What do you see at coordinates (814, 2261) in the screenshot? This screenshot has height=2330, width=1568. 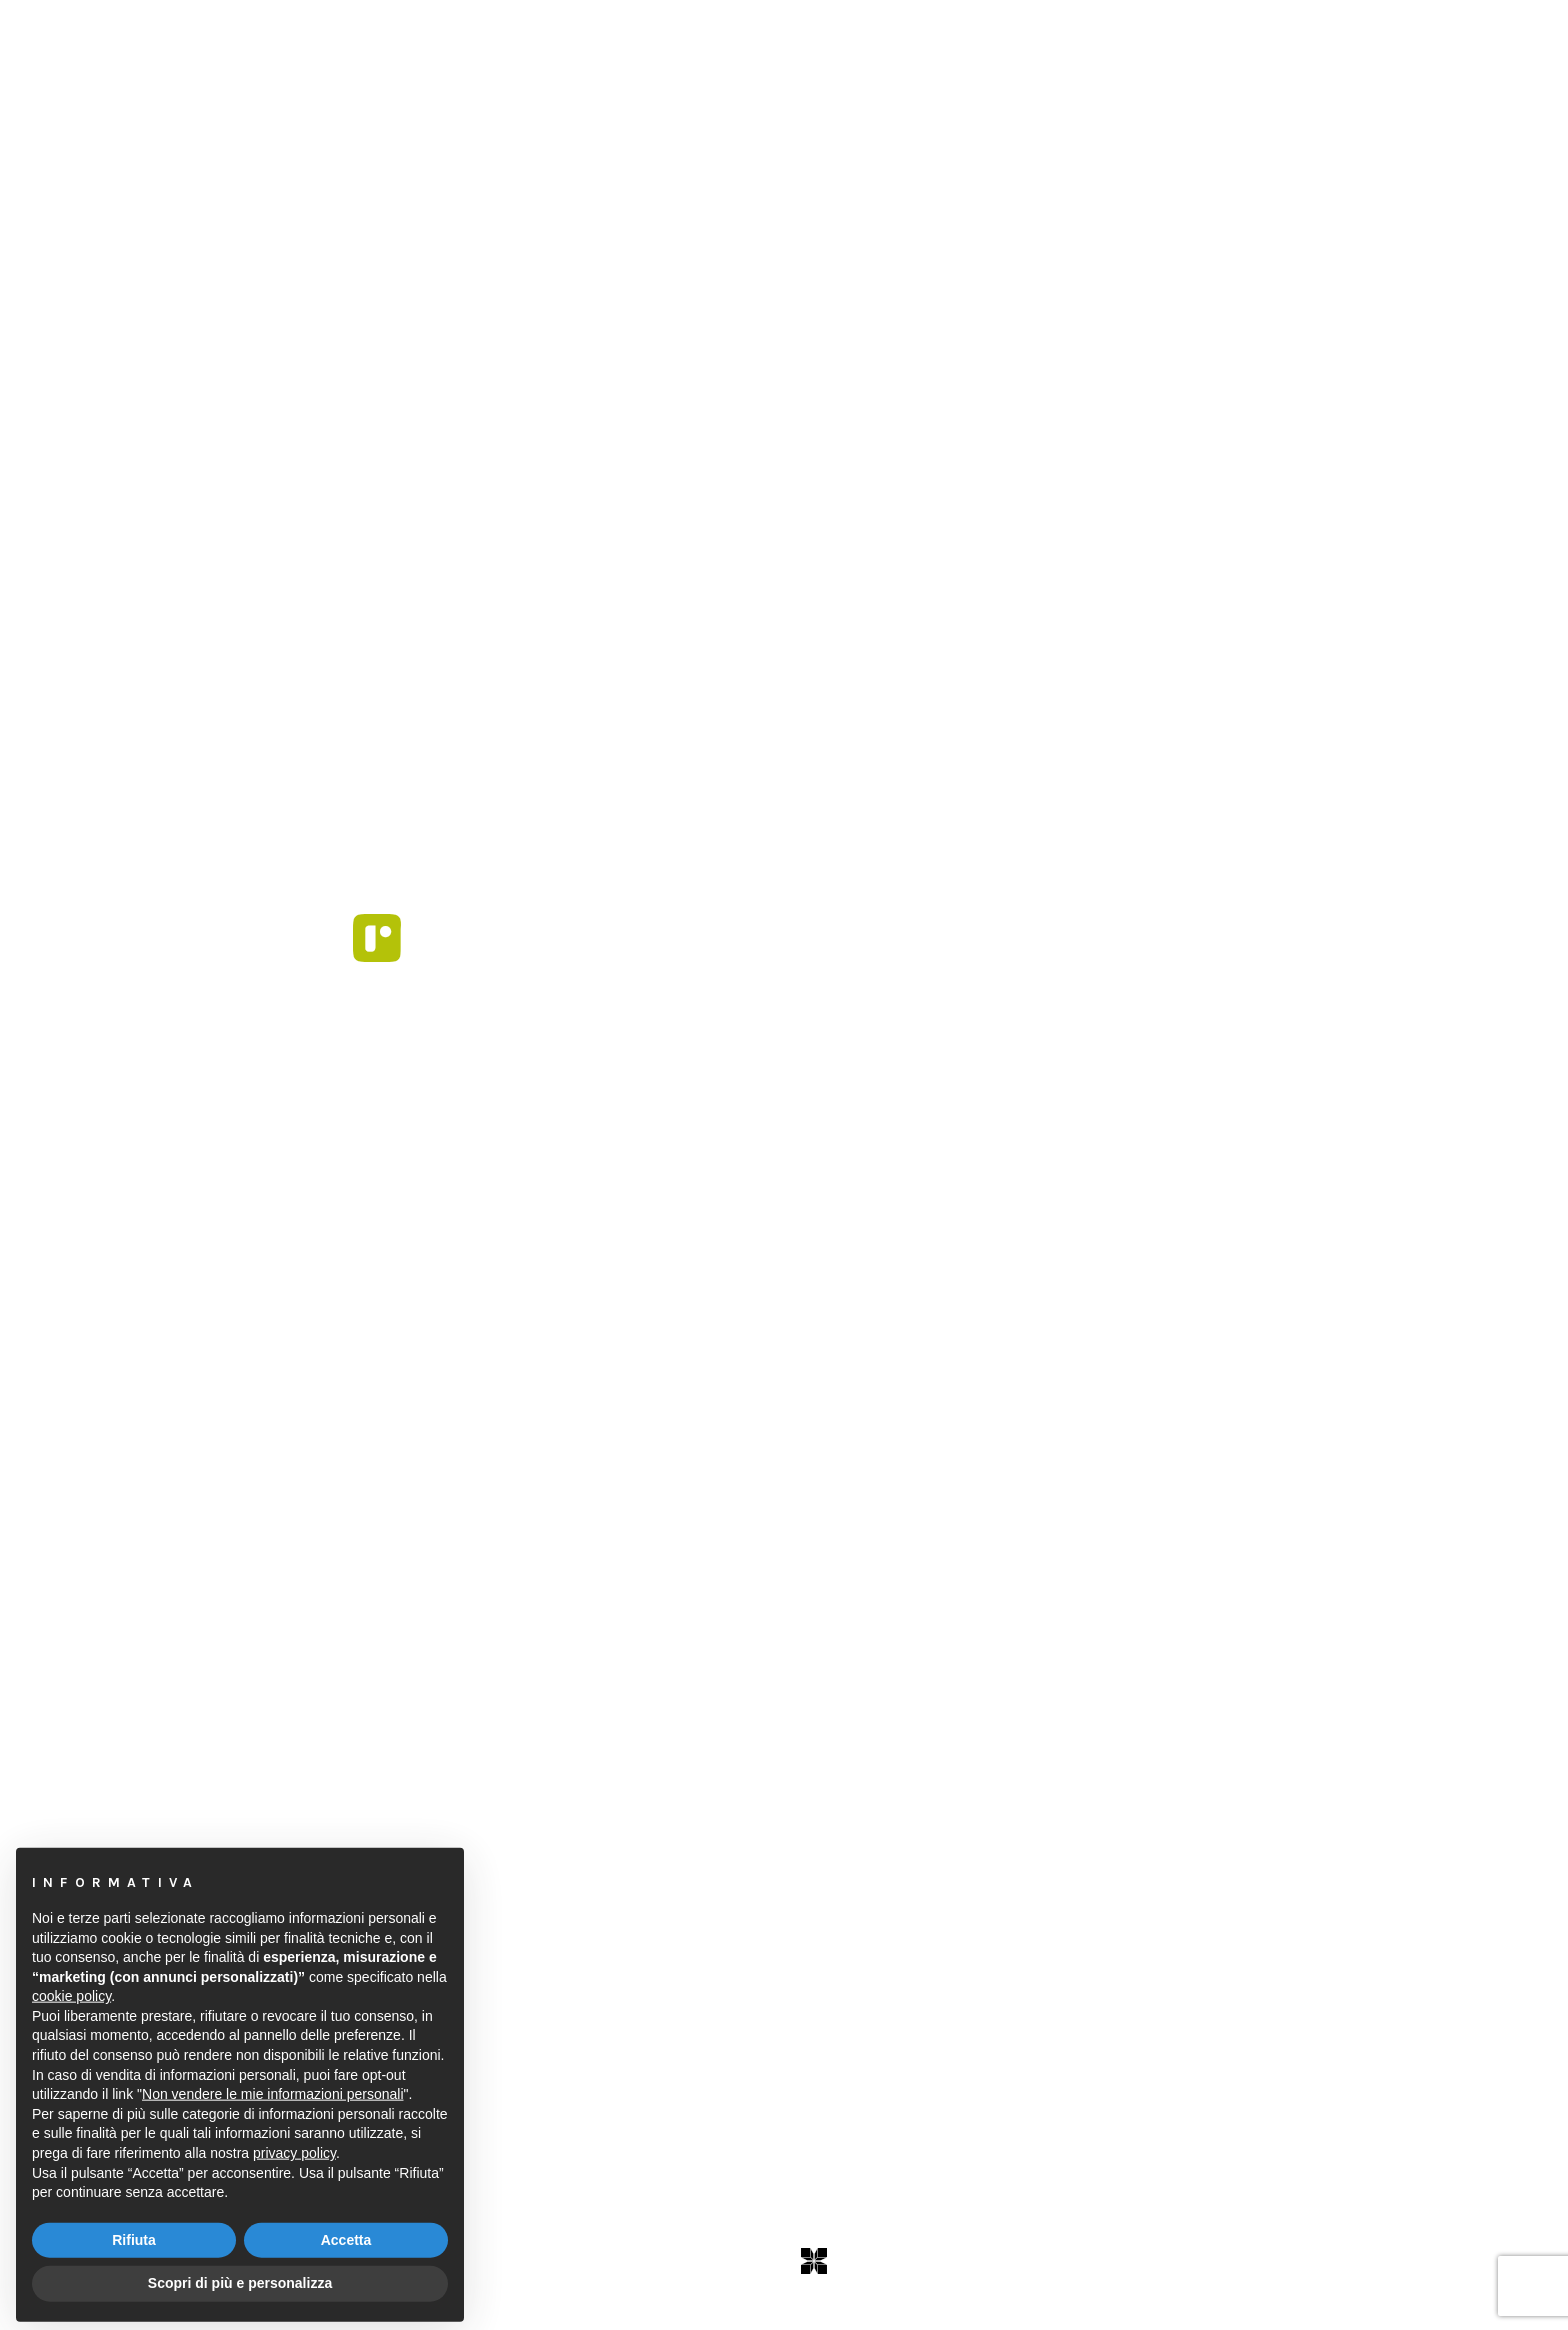 I see `open Code::Blocks IDE` at bounding box center [814, 2261].